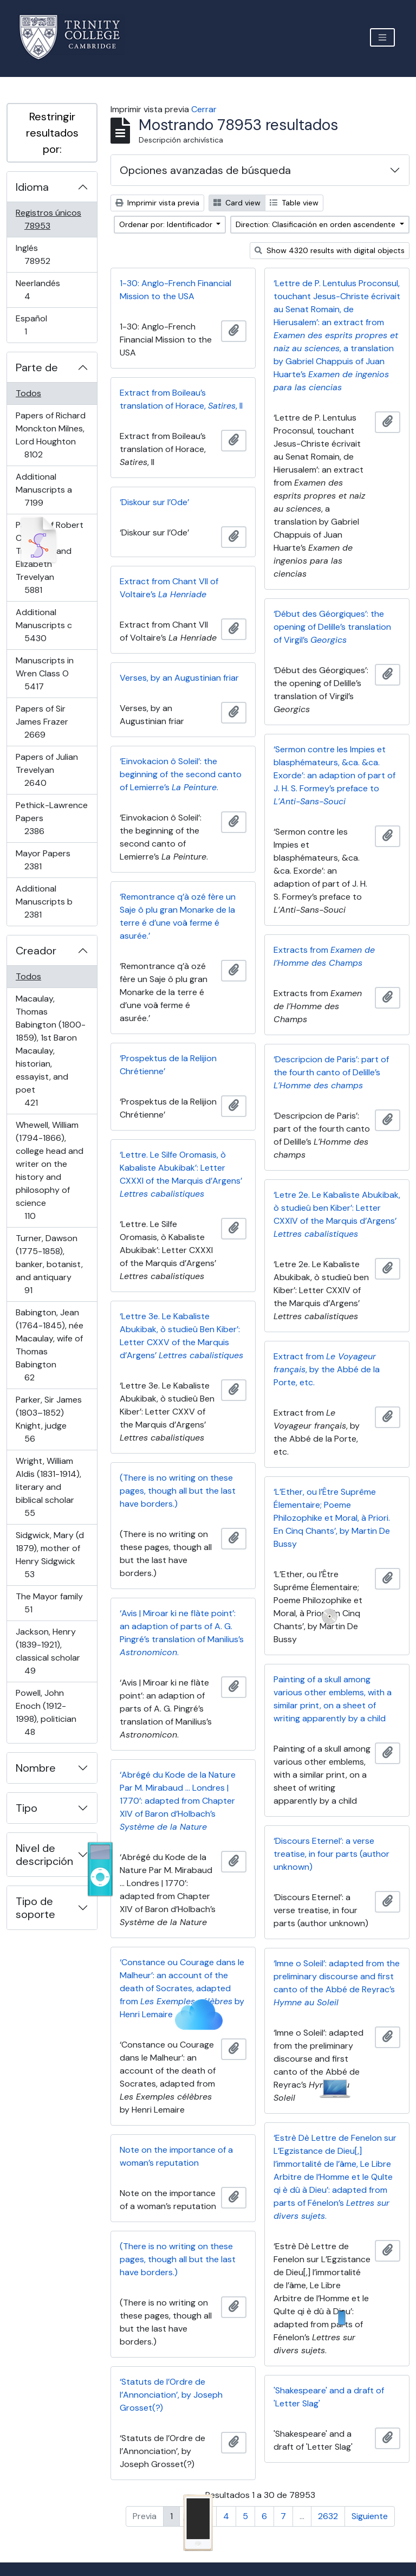 The width and height of the screenshot is (416, 2576). Describe the element at coordinates (342, 2318) in the screenshot. I see `iPhone XS Max device connected to your Mac` at that location.